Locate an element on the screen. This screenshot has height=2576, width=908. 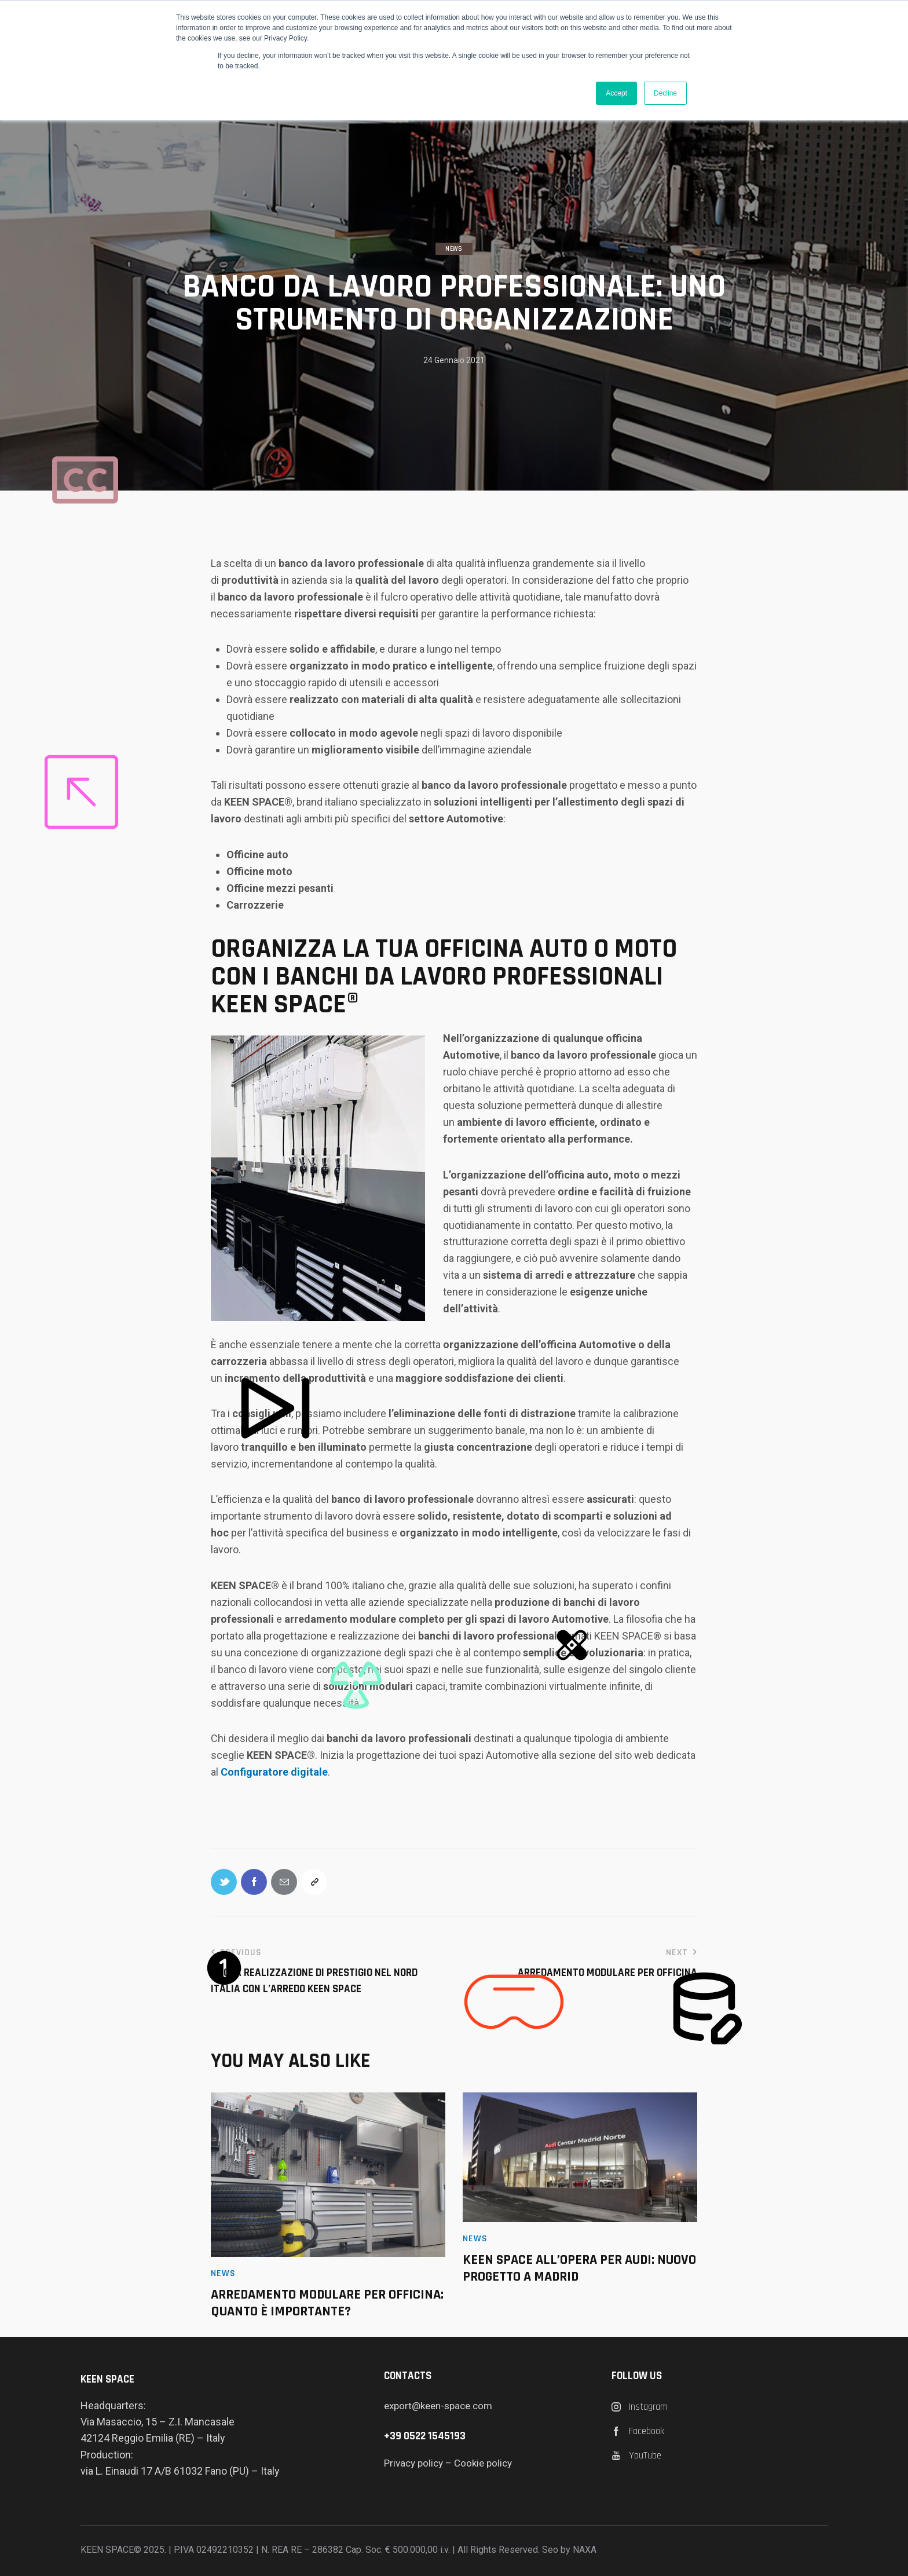
navigate to previous or parent section is located at coordinates (81, 792).